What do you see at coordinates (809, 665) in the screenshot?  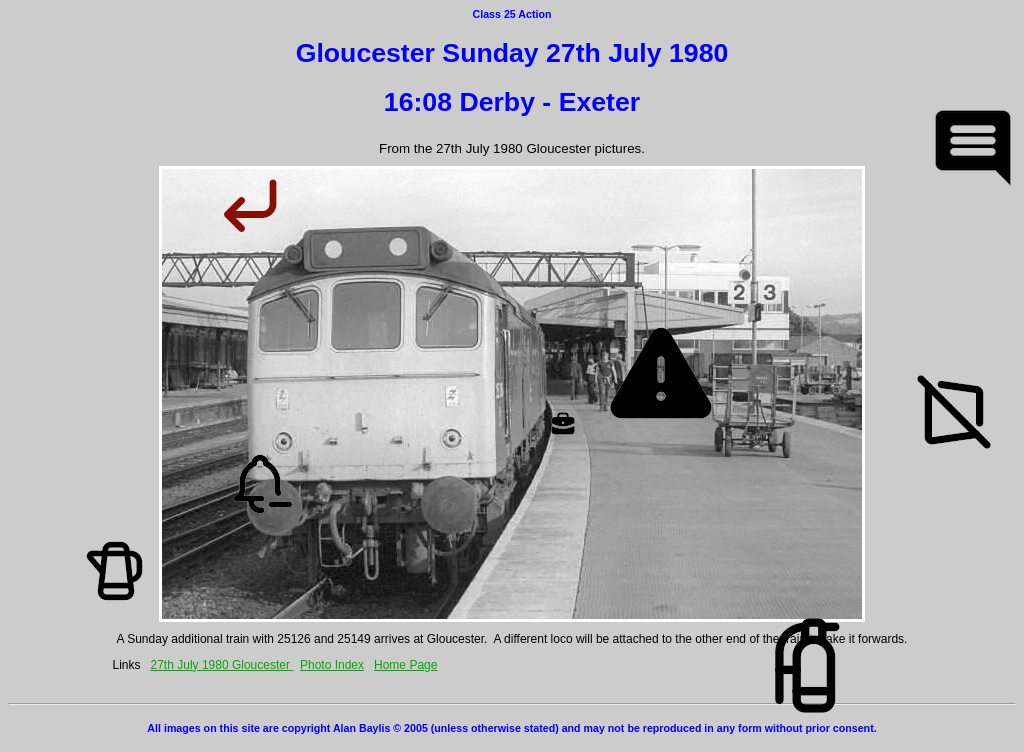 I see `access fire safety information` at bounding box center [809, 665].